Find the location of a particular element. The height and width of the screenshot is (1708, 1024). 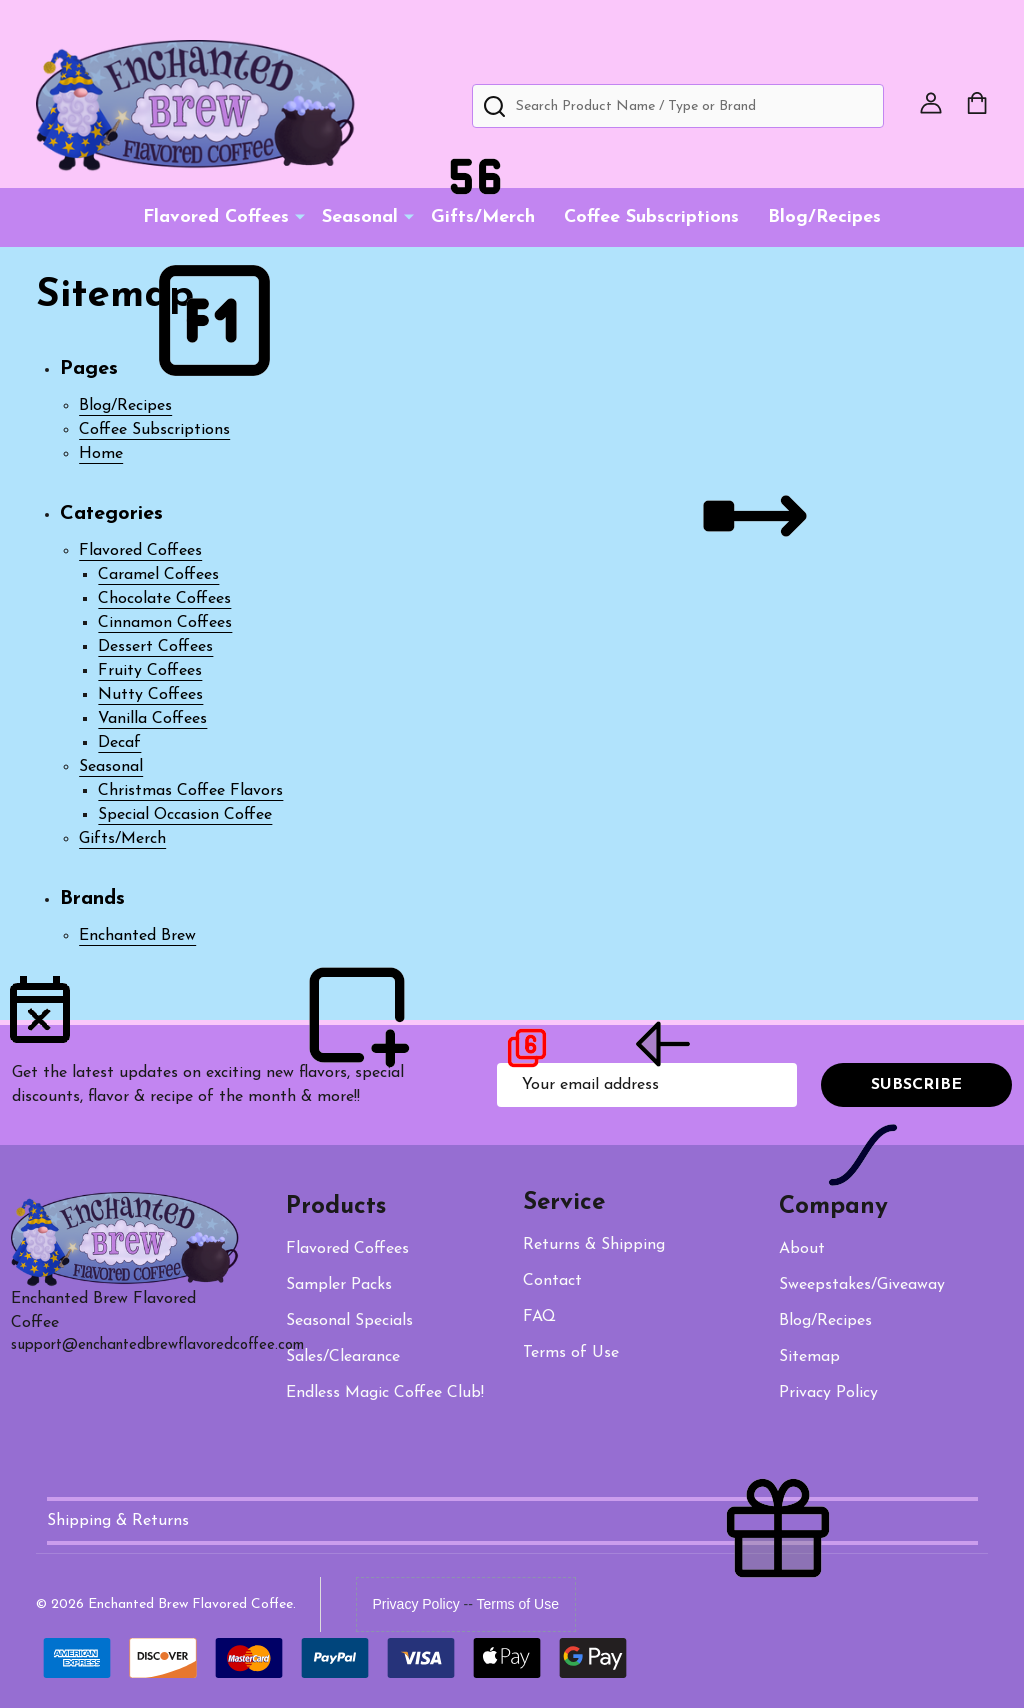

go back to previous screen is located at coordinates (663, 1044).